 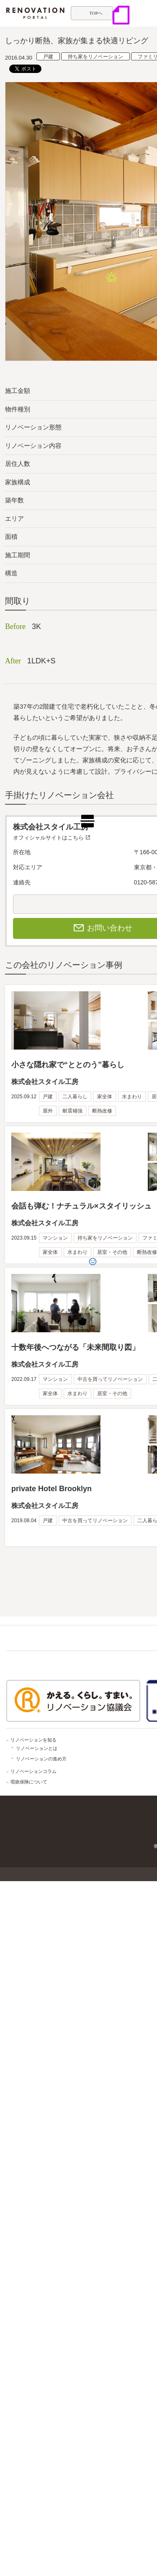 I want to click on scan a QR code, so click(x=88, y=821).